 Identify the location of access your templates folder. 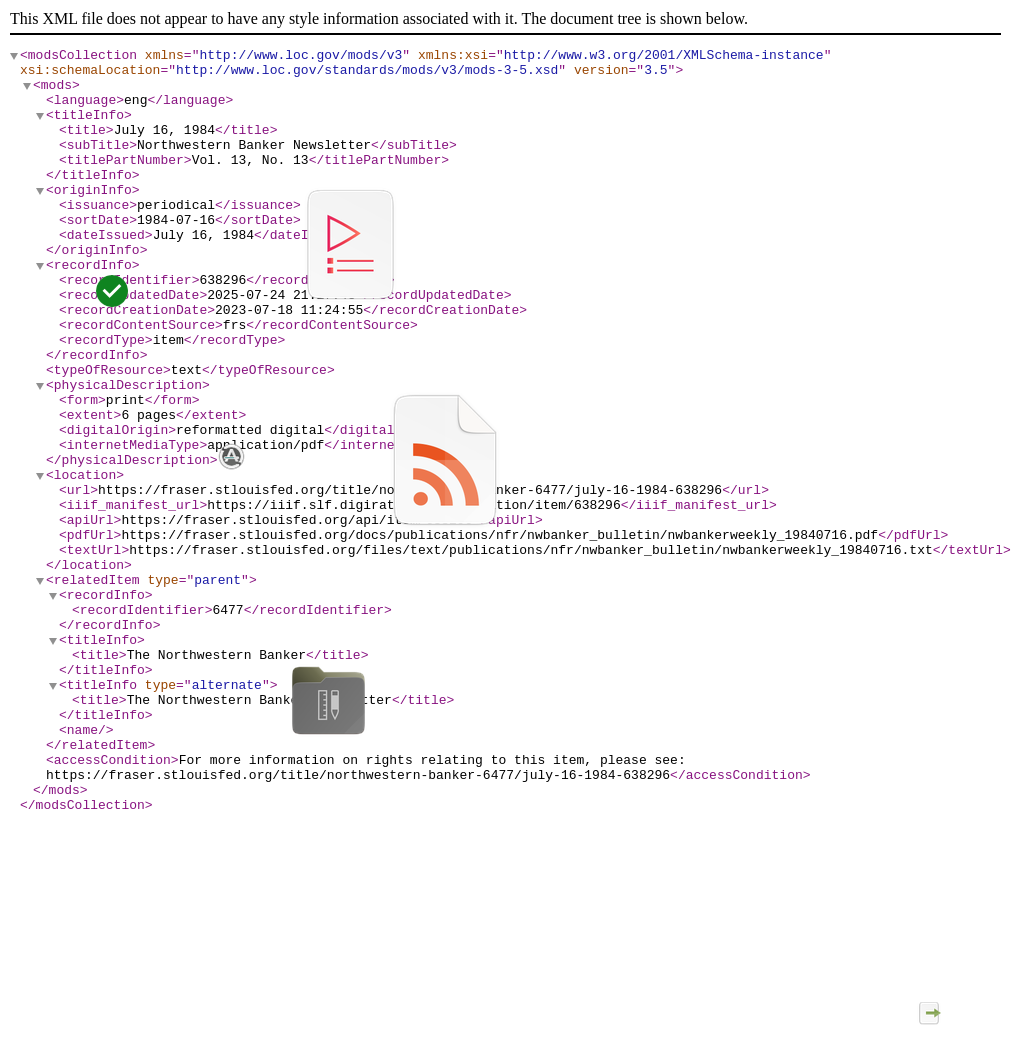
(328, 700).